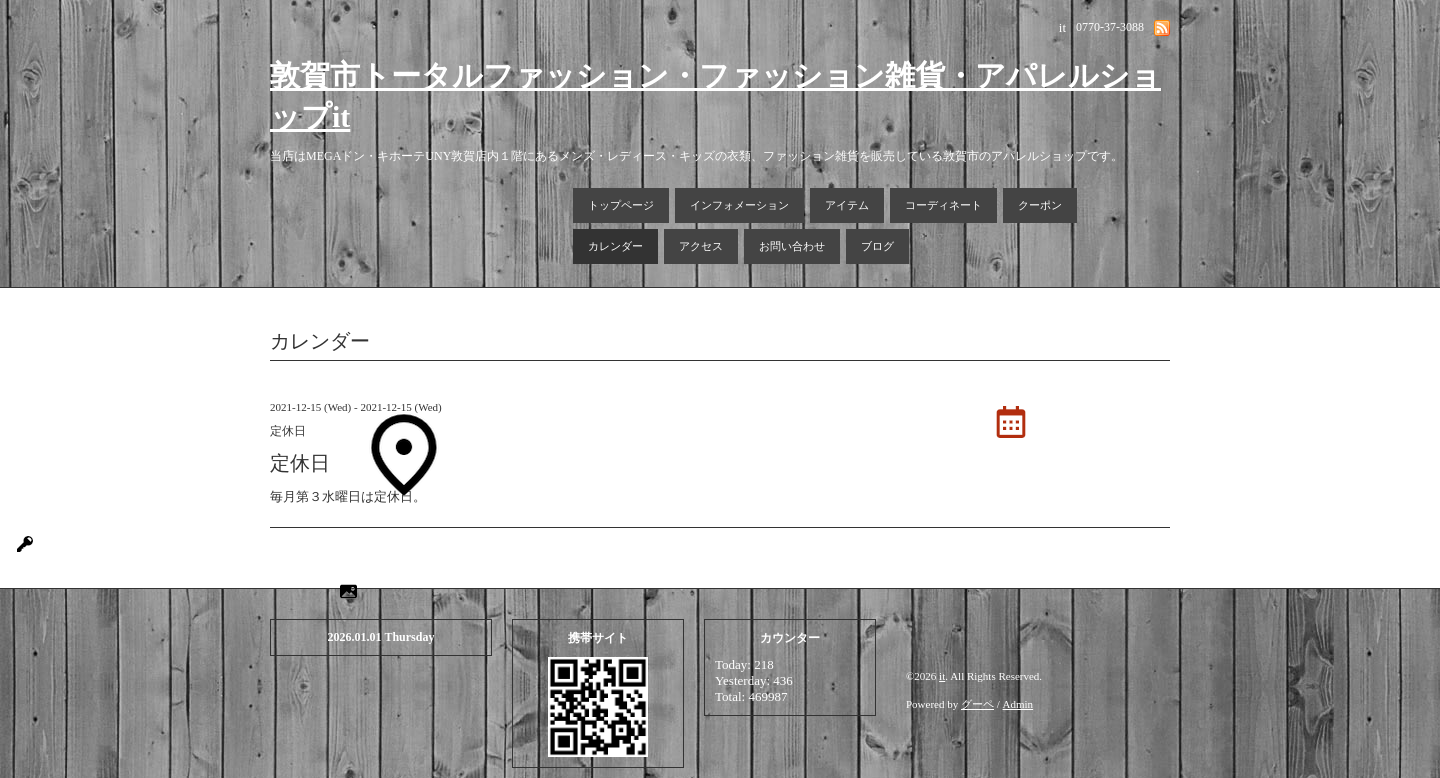  I want to click on view photos or images, so click(348, 591).